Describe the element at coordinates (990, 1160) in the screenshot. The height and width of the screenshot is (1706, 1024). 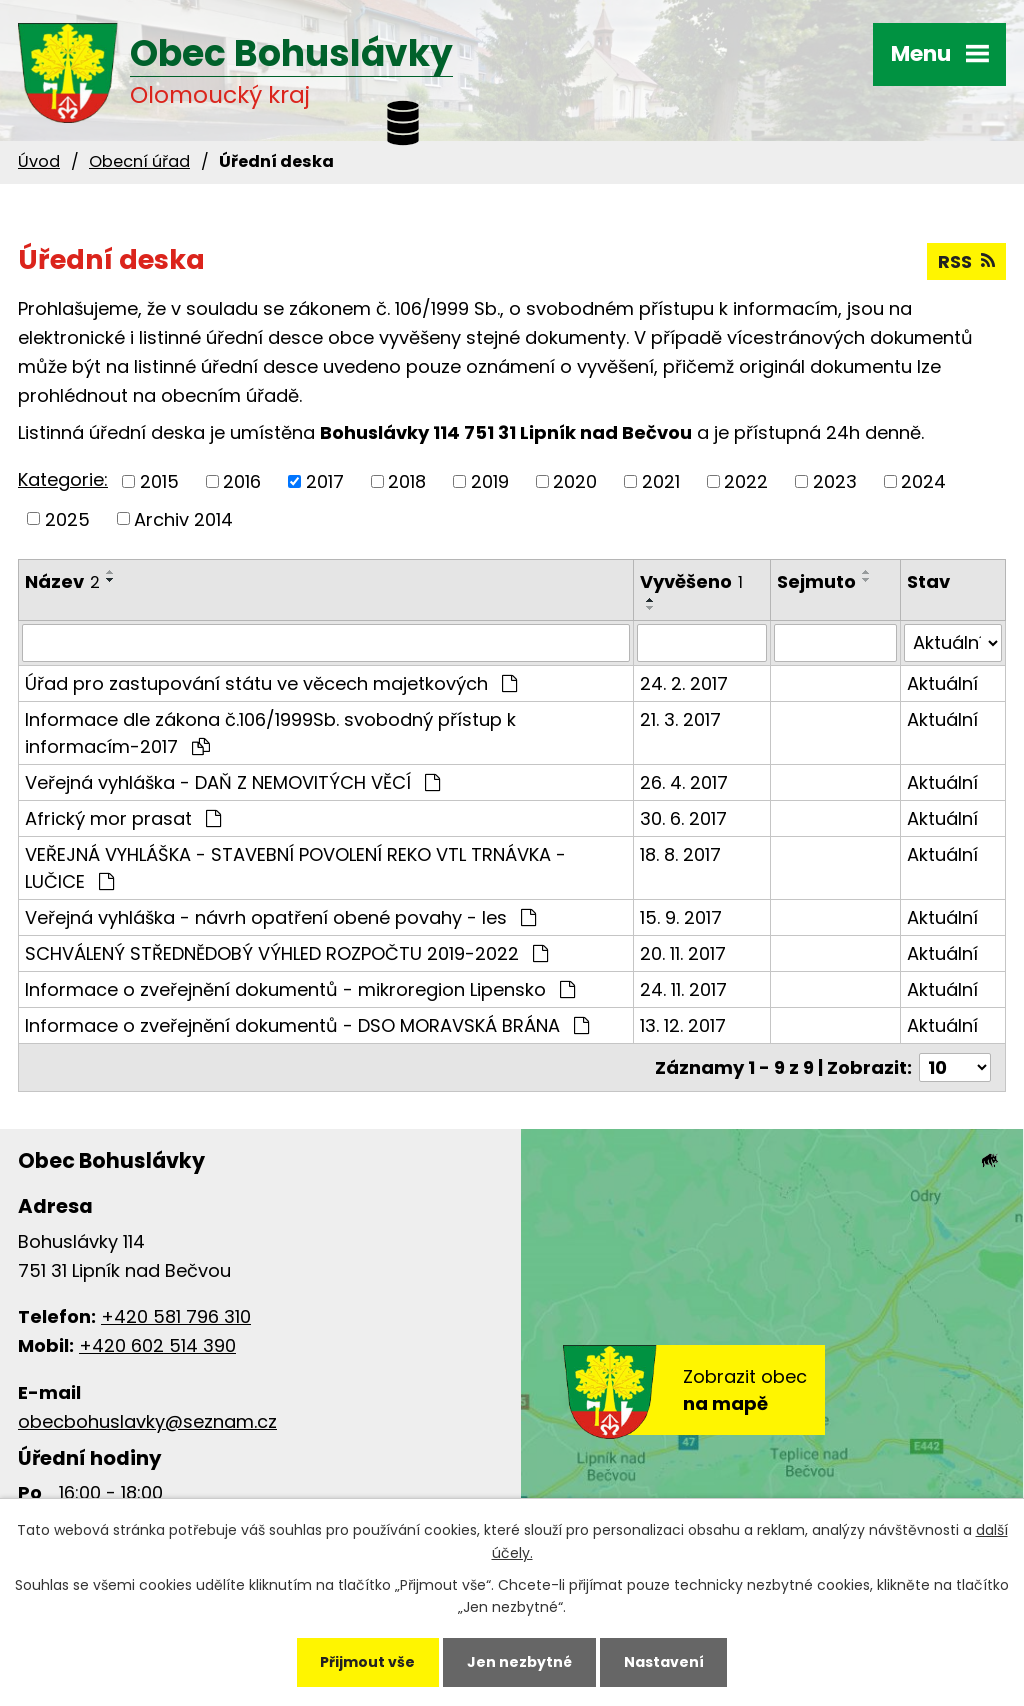
I see `select boar character or unit in game` at that location.